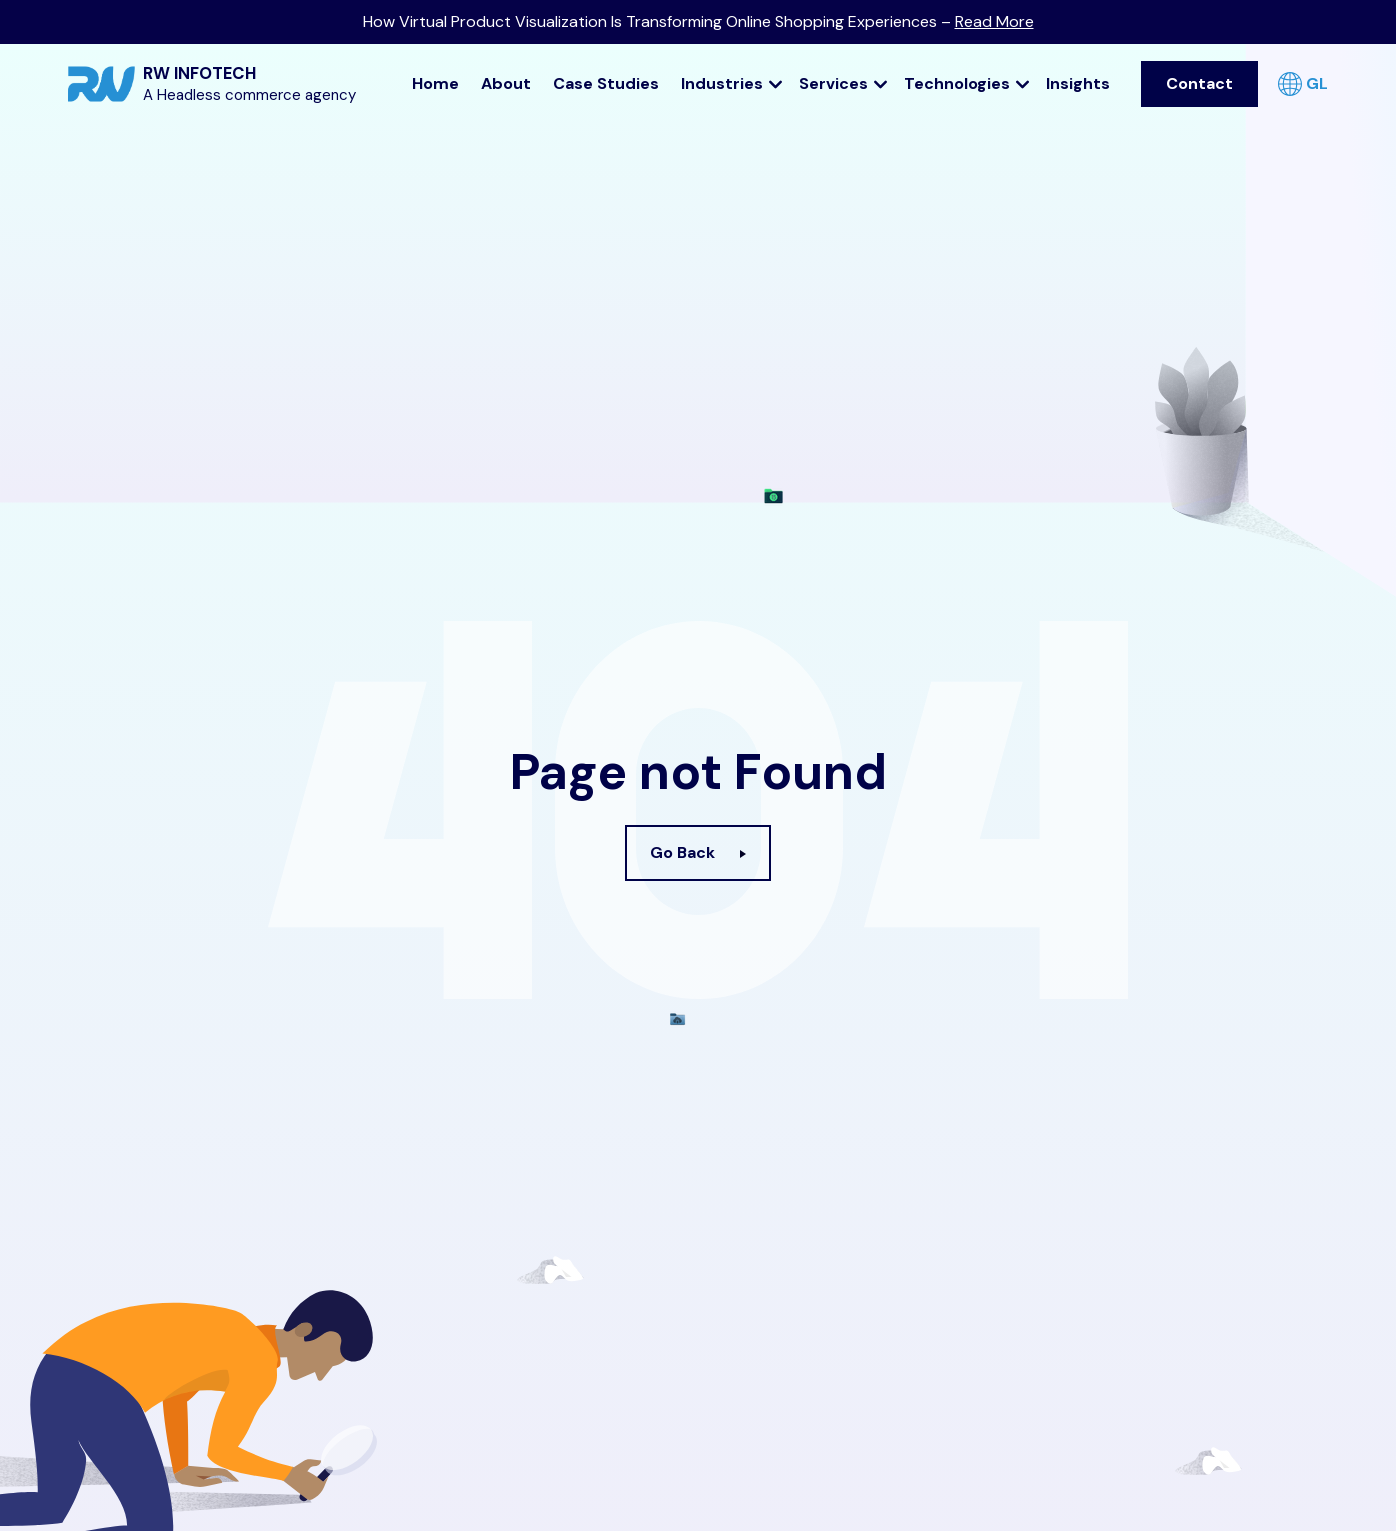 The width and height of the screenshot is (1396, 1531). Describe the element at coordinates (677, 1019) in the screenshot. I see `open downloads folder` at that location.